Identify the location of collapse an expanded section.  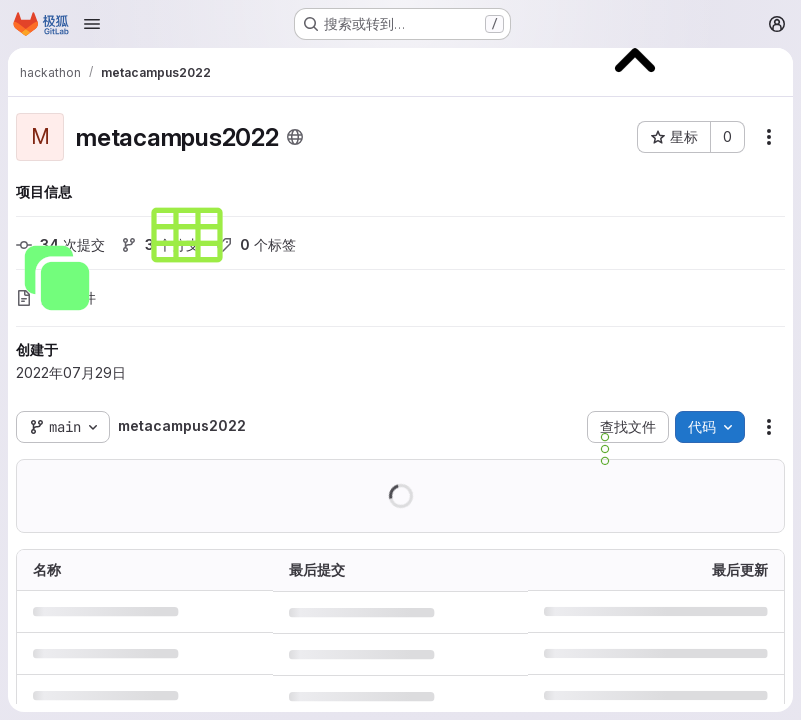
(635, 58).